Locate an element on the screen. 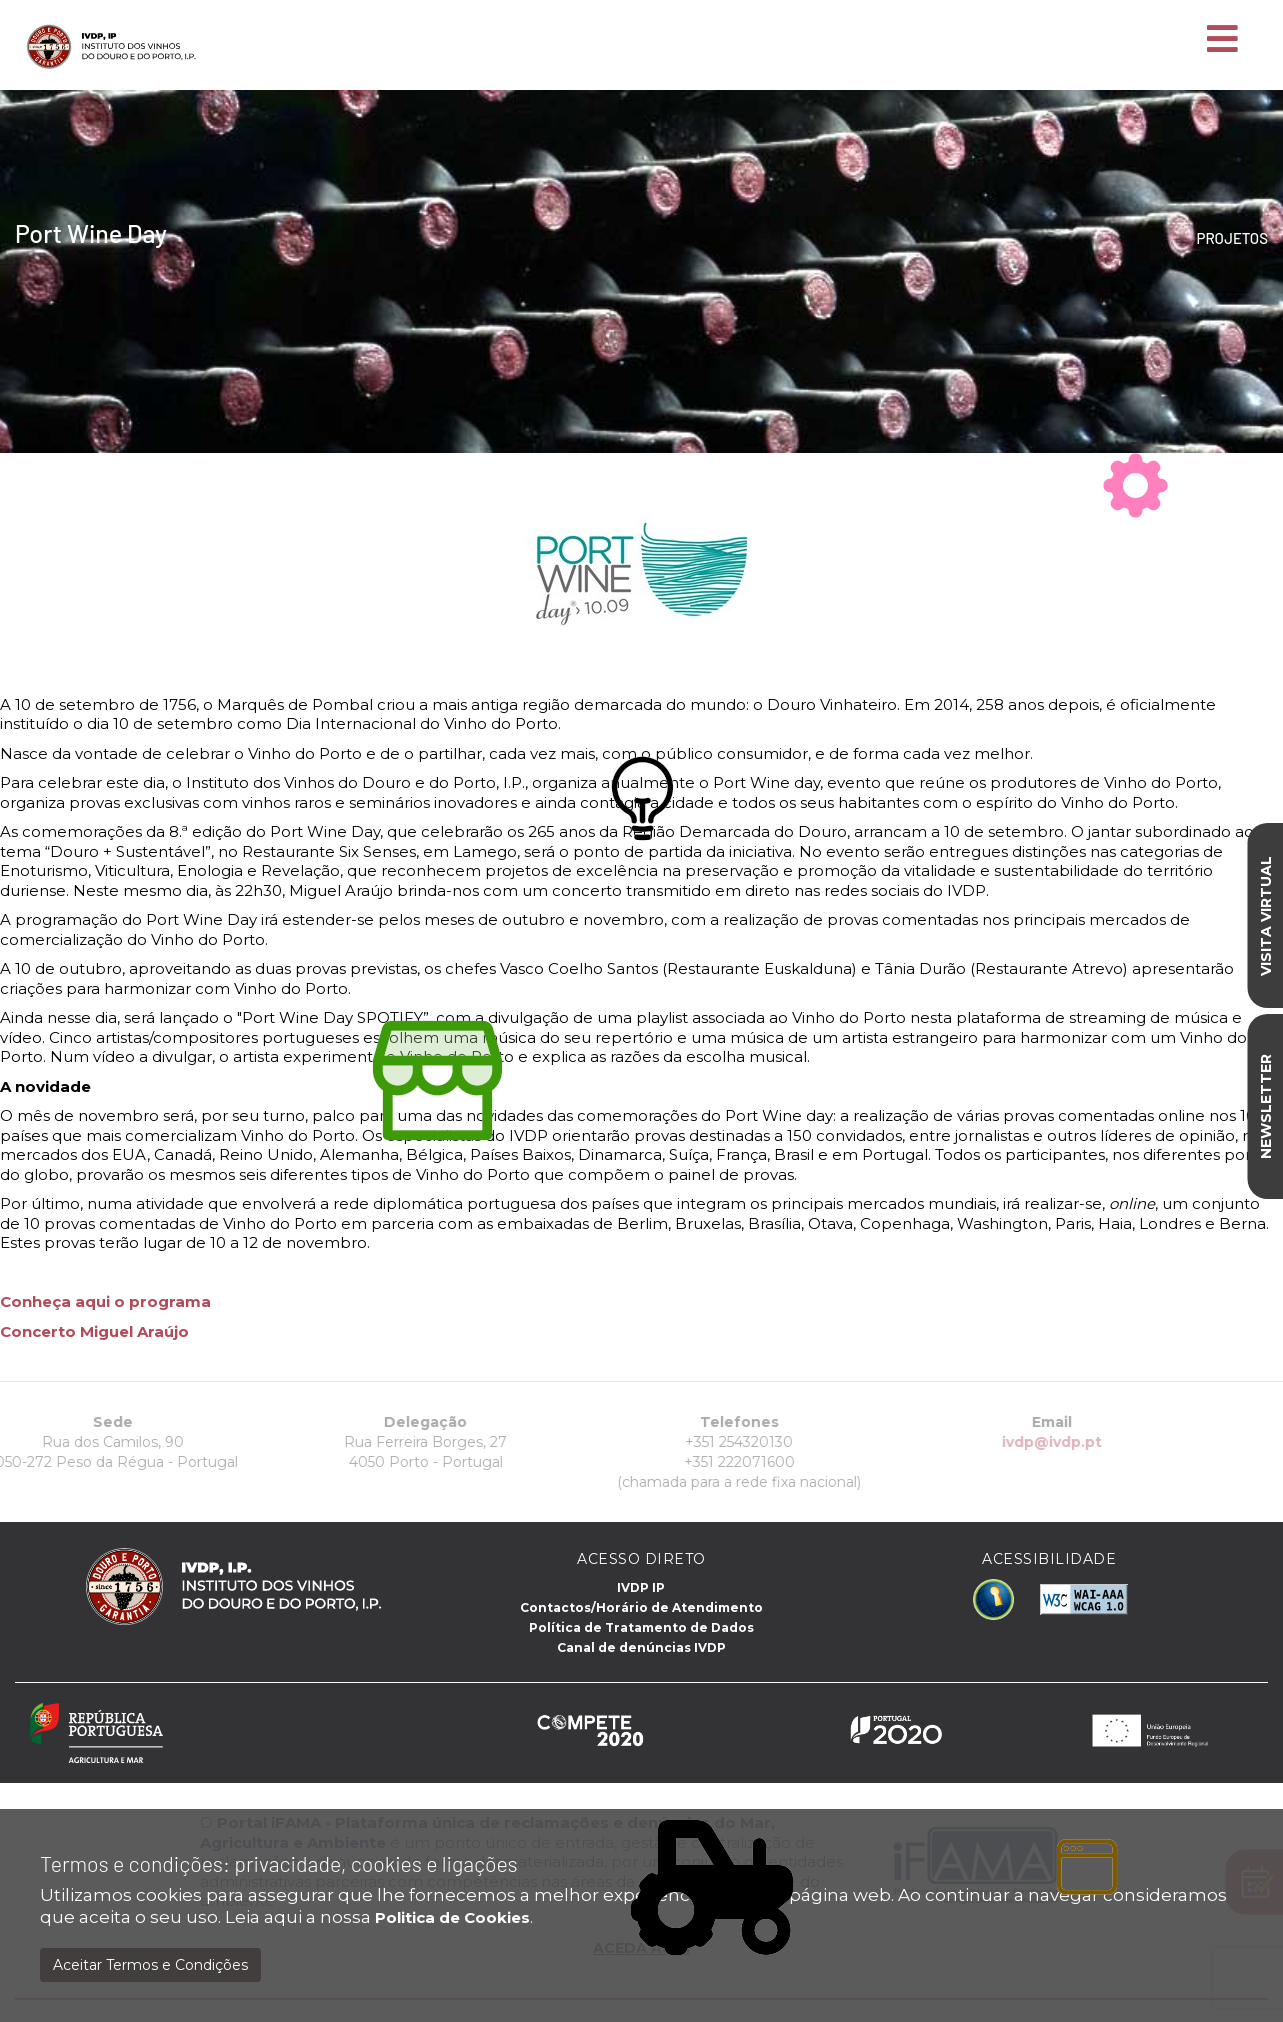 This screenshot has height=2022, width=1283. open a new browser window is located at coordinates (1087, 1867).